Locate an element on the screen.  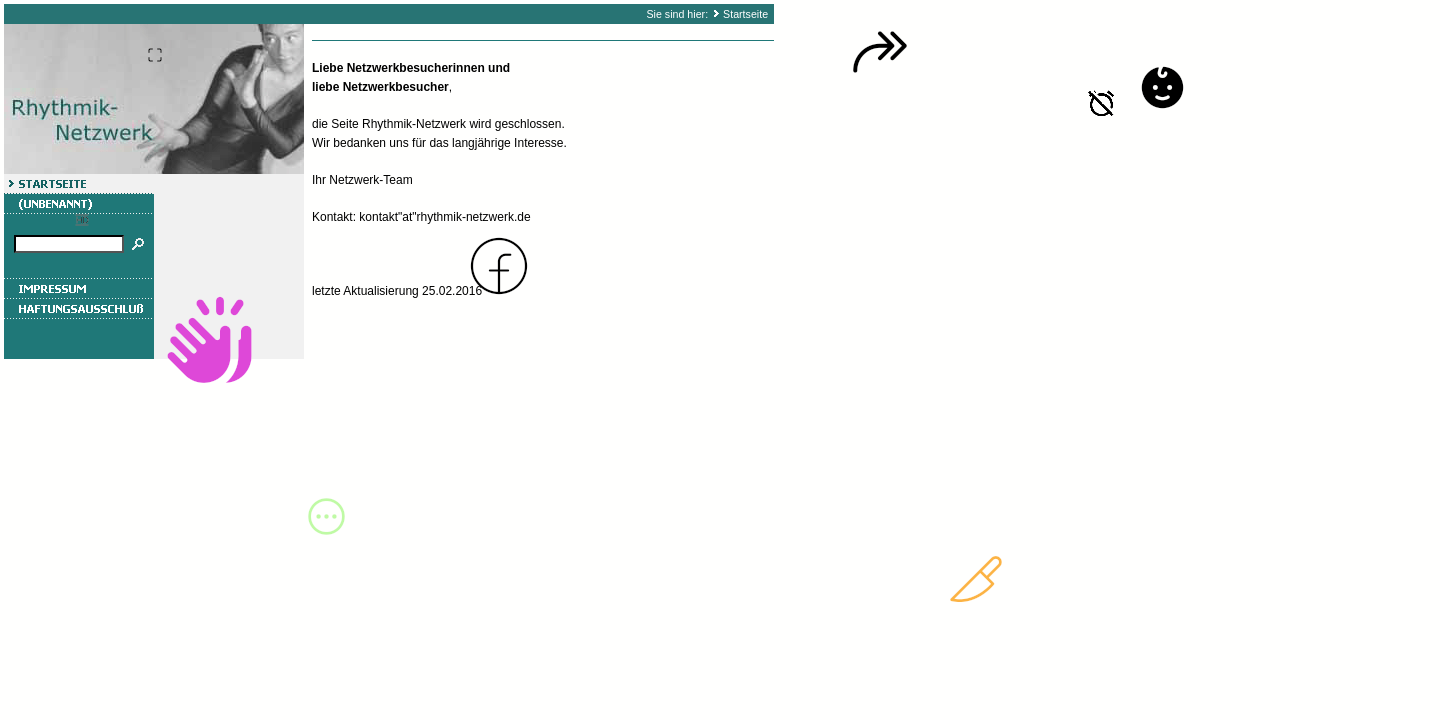
access baby or child-related features is located at coordinates (1162, 87).